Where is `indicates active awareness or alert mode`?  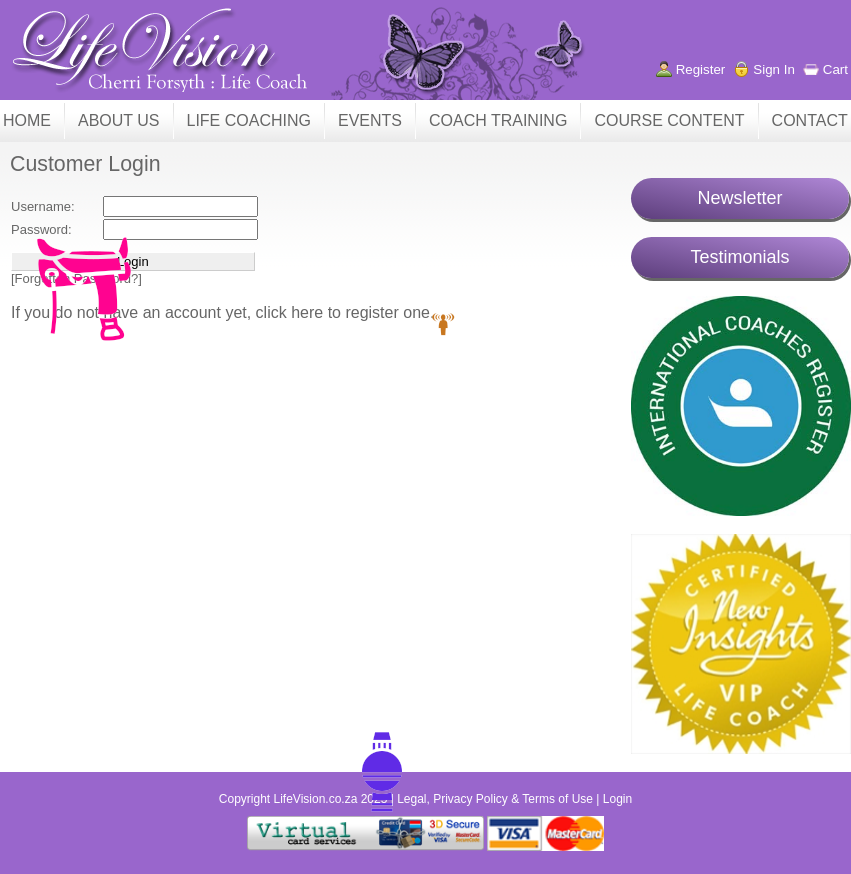 indicates active awareness or alert mode is located at coordinates (443, 324).